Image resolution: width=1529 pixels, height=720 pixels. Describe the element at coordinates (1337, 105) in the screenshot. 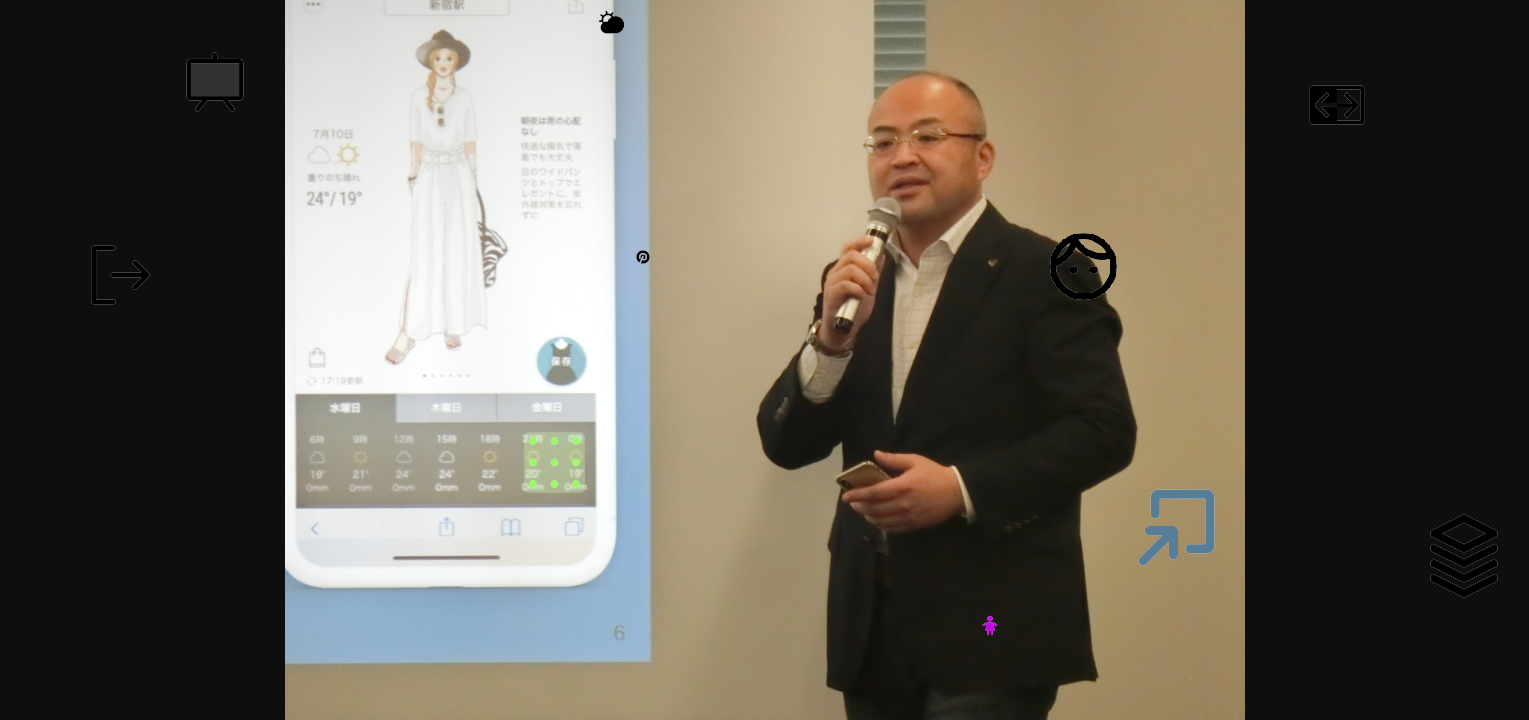

I see `toggle between true/false boolean values` at that location.